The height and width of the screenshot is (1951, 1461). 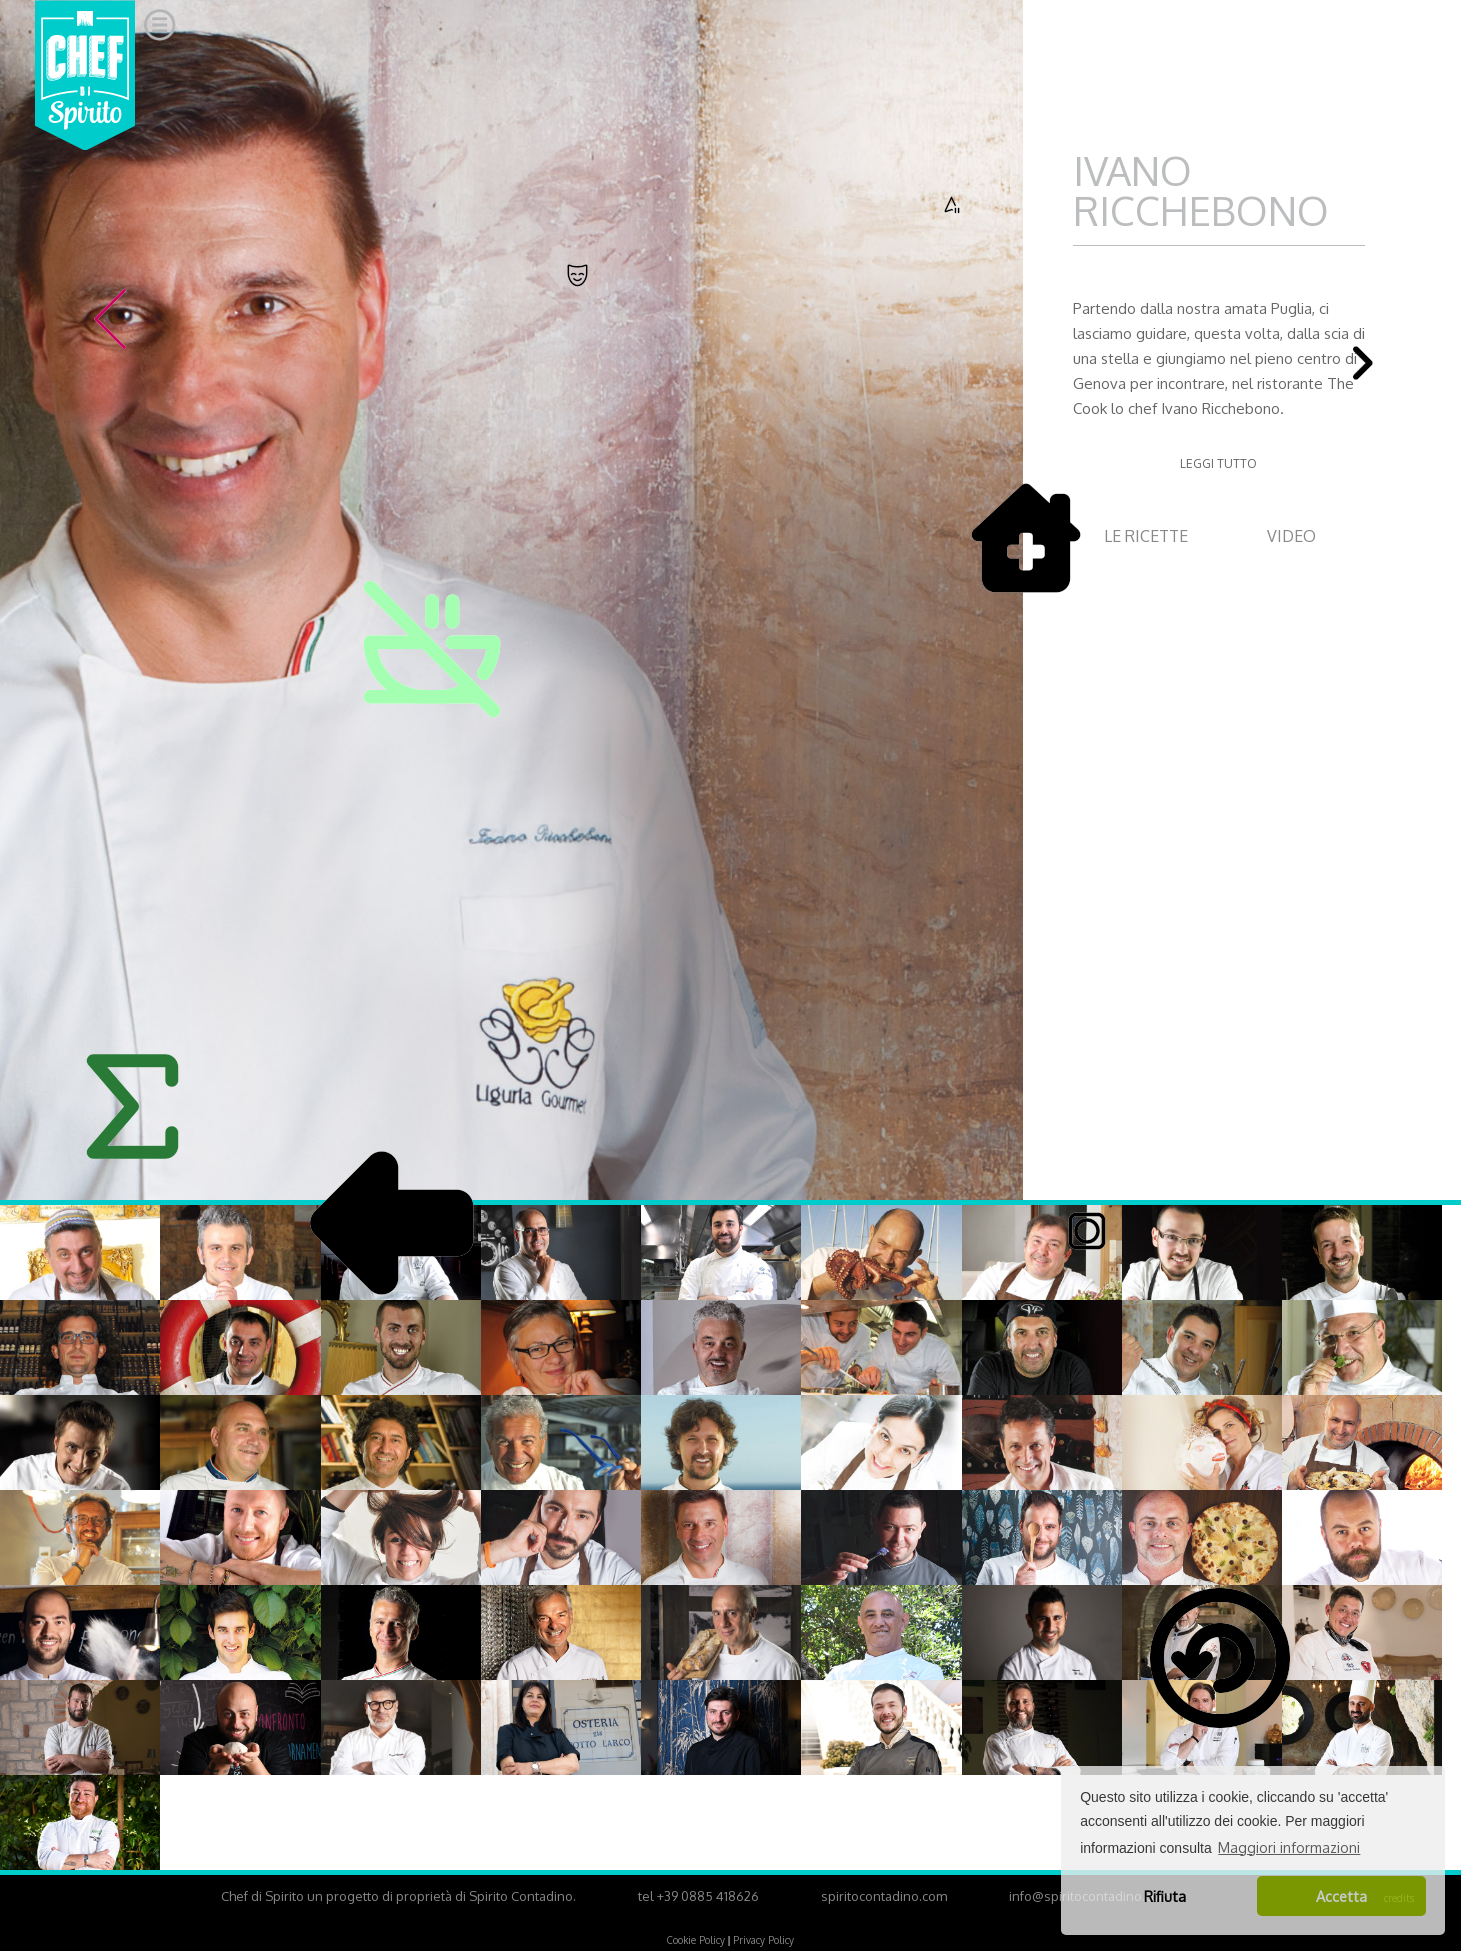 I want to click on soup or hot food unavailable, so click(x=432, y=649).